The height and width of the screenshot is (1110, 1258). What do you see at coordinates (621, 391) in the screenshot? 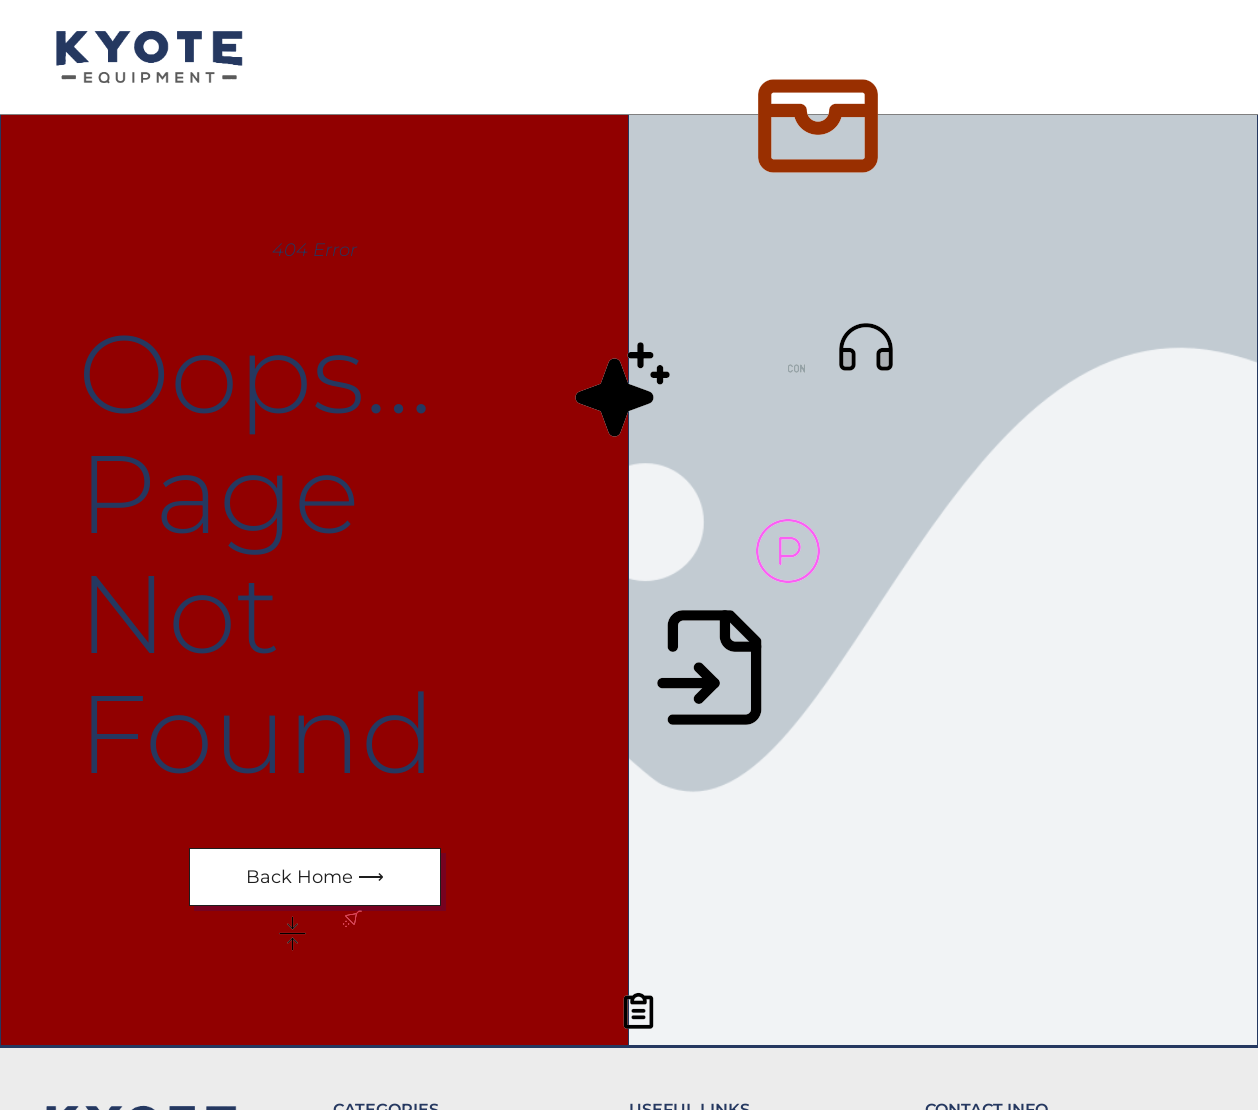
I see `indicates AI-generated or enhanced content` at bounding box center [621, 391].